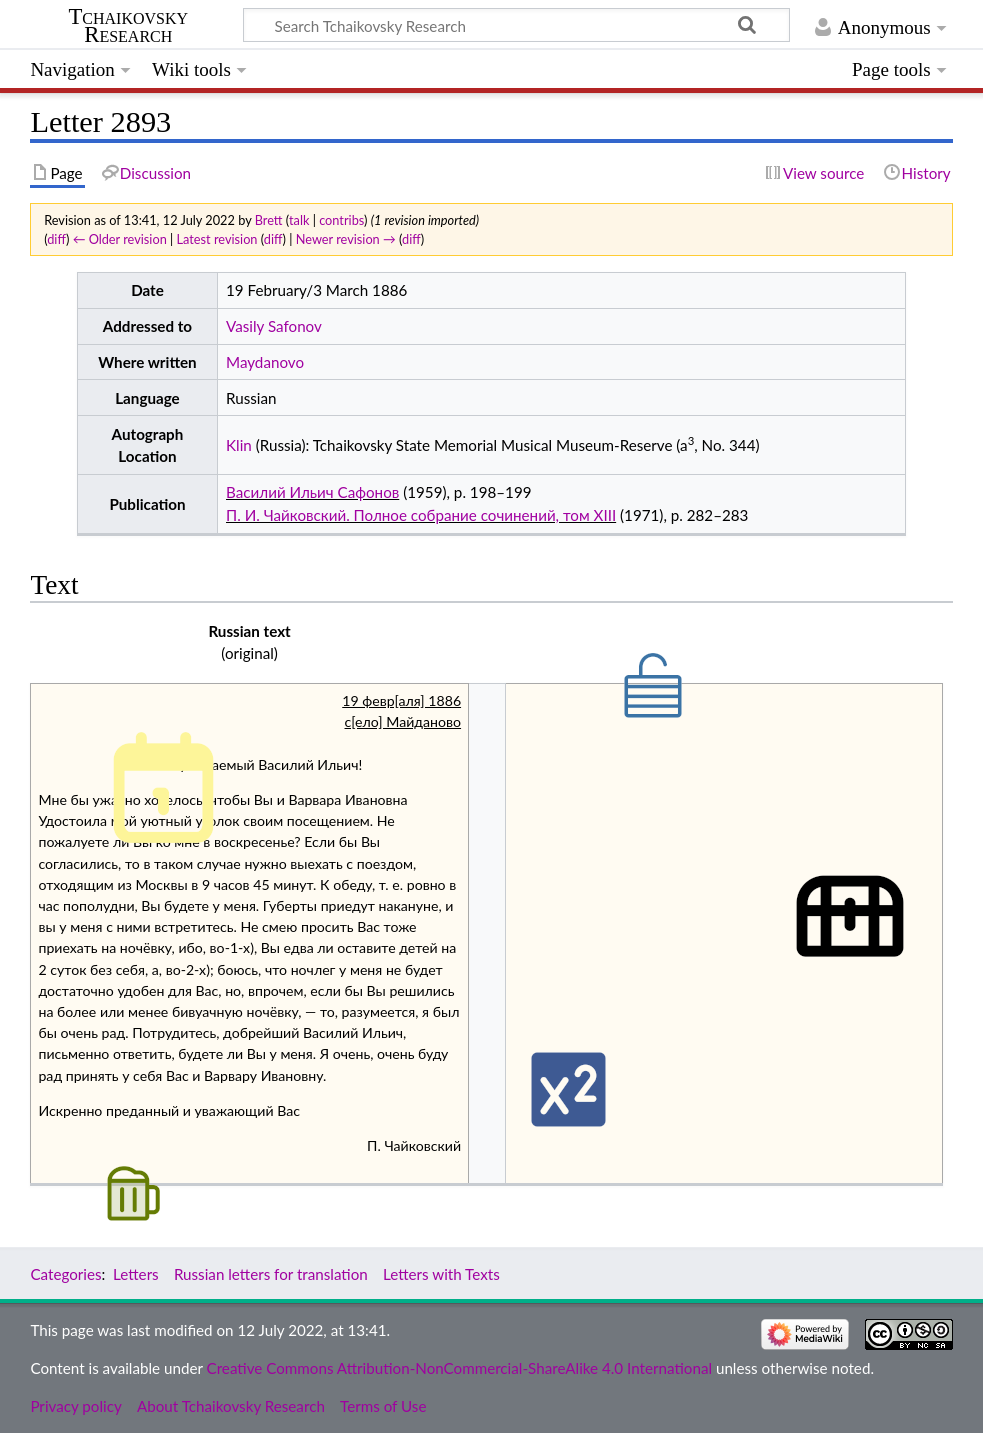 Image resolution: width=983 pixels, height=1433 pixels. Describe the element at coordinates (653, 689) in the screenshot. I see `unlocked or unsecured state` at that location.